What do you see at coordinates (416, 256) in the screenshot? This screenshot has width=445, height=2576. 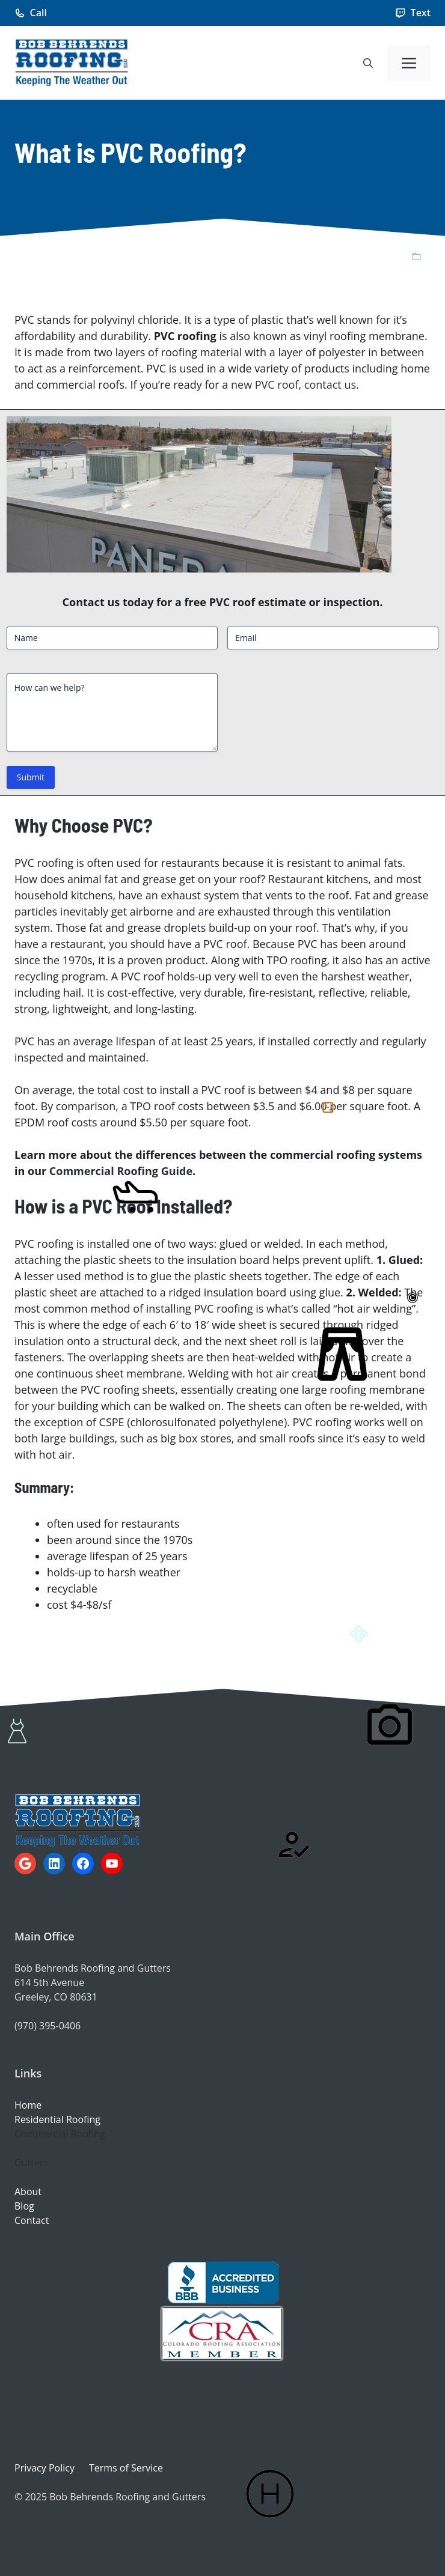 I see `open folder to view files` at bounding box center [416, 256].